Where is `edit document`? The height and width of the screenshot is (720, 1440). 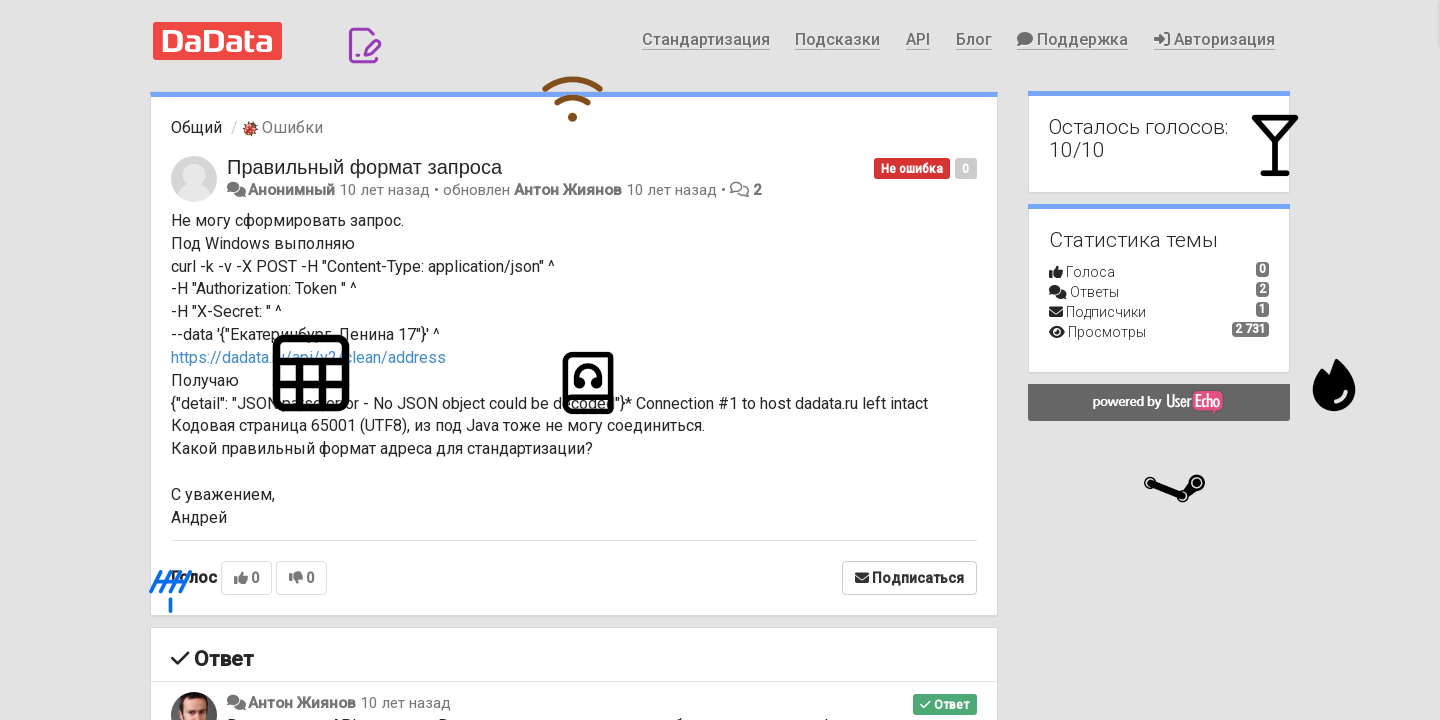 edit document is located at coordinates (363, 45).